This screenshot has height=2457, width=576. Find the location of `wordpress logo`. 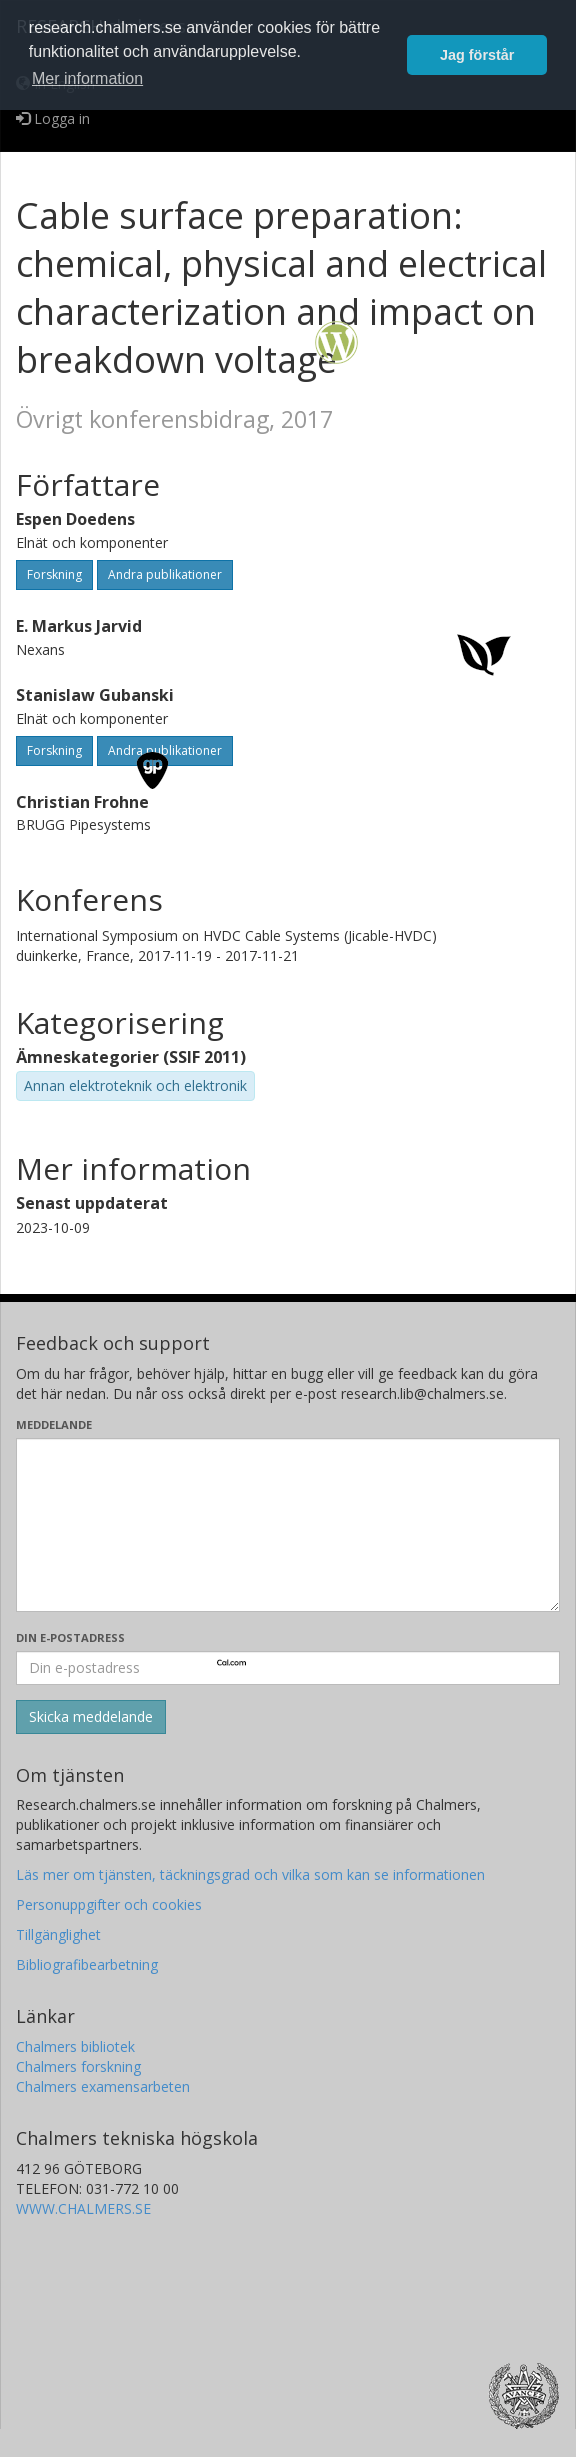

wordpress logo is located at coordinates (336, 342).